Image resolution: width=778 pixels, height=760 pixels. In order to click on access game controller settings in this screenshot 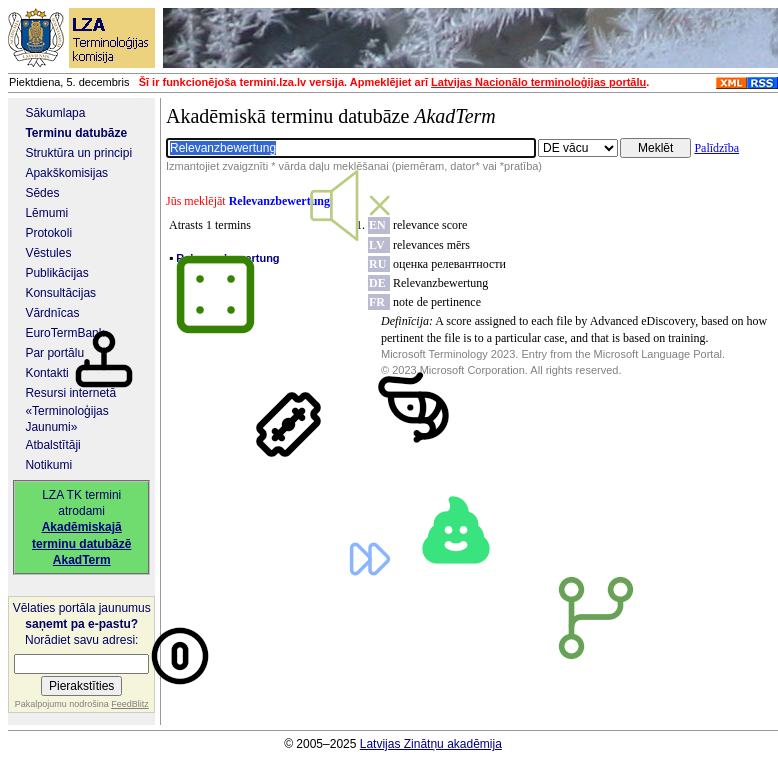, I will do `click(104, 359)`.